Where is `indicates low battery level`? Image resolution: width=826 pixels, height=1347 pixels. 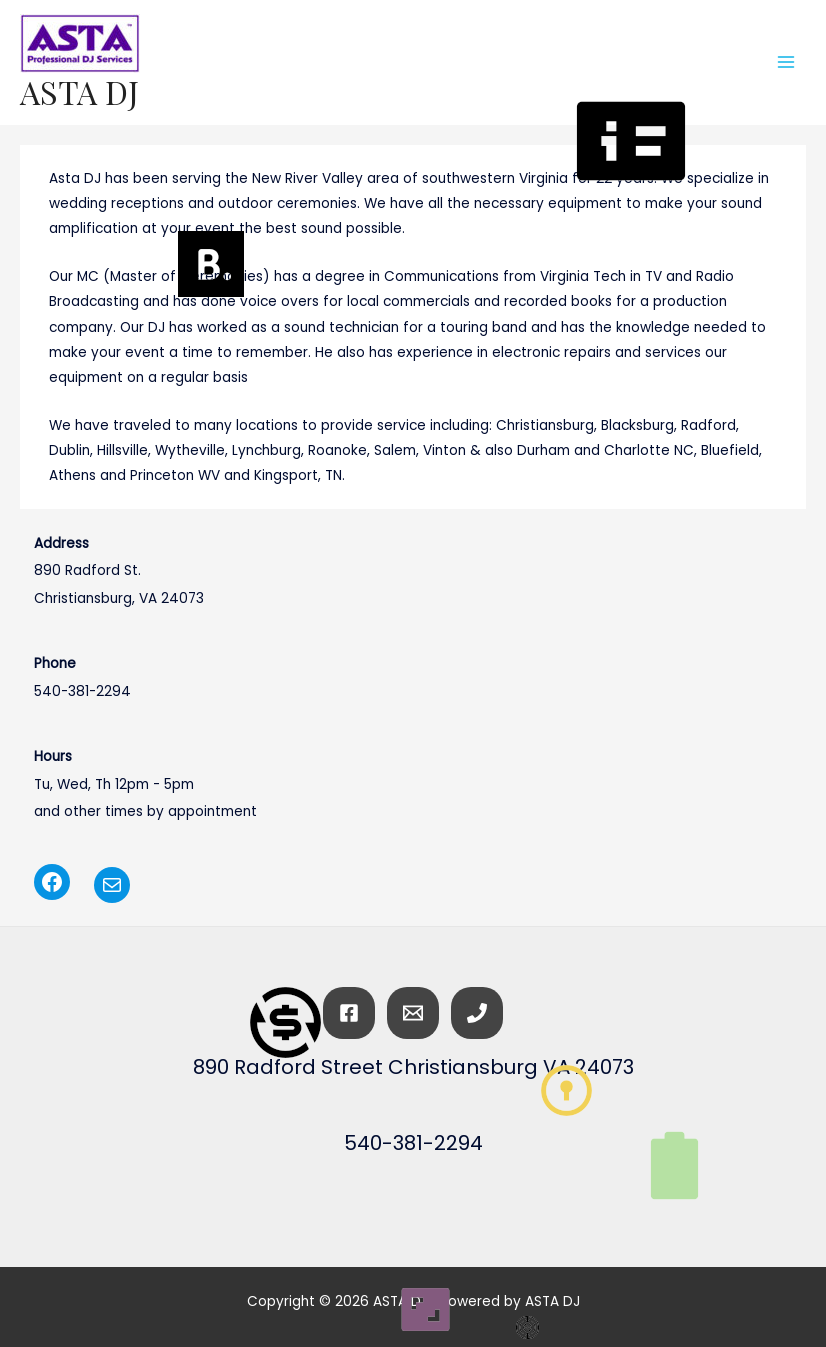 indicates low battery level is located at coordinates (674, 1165).